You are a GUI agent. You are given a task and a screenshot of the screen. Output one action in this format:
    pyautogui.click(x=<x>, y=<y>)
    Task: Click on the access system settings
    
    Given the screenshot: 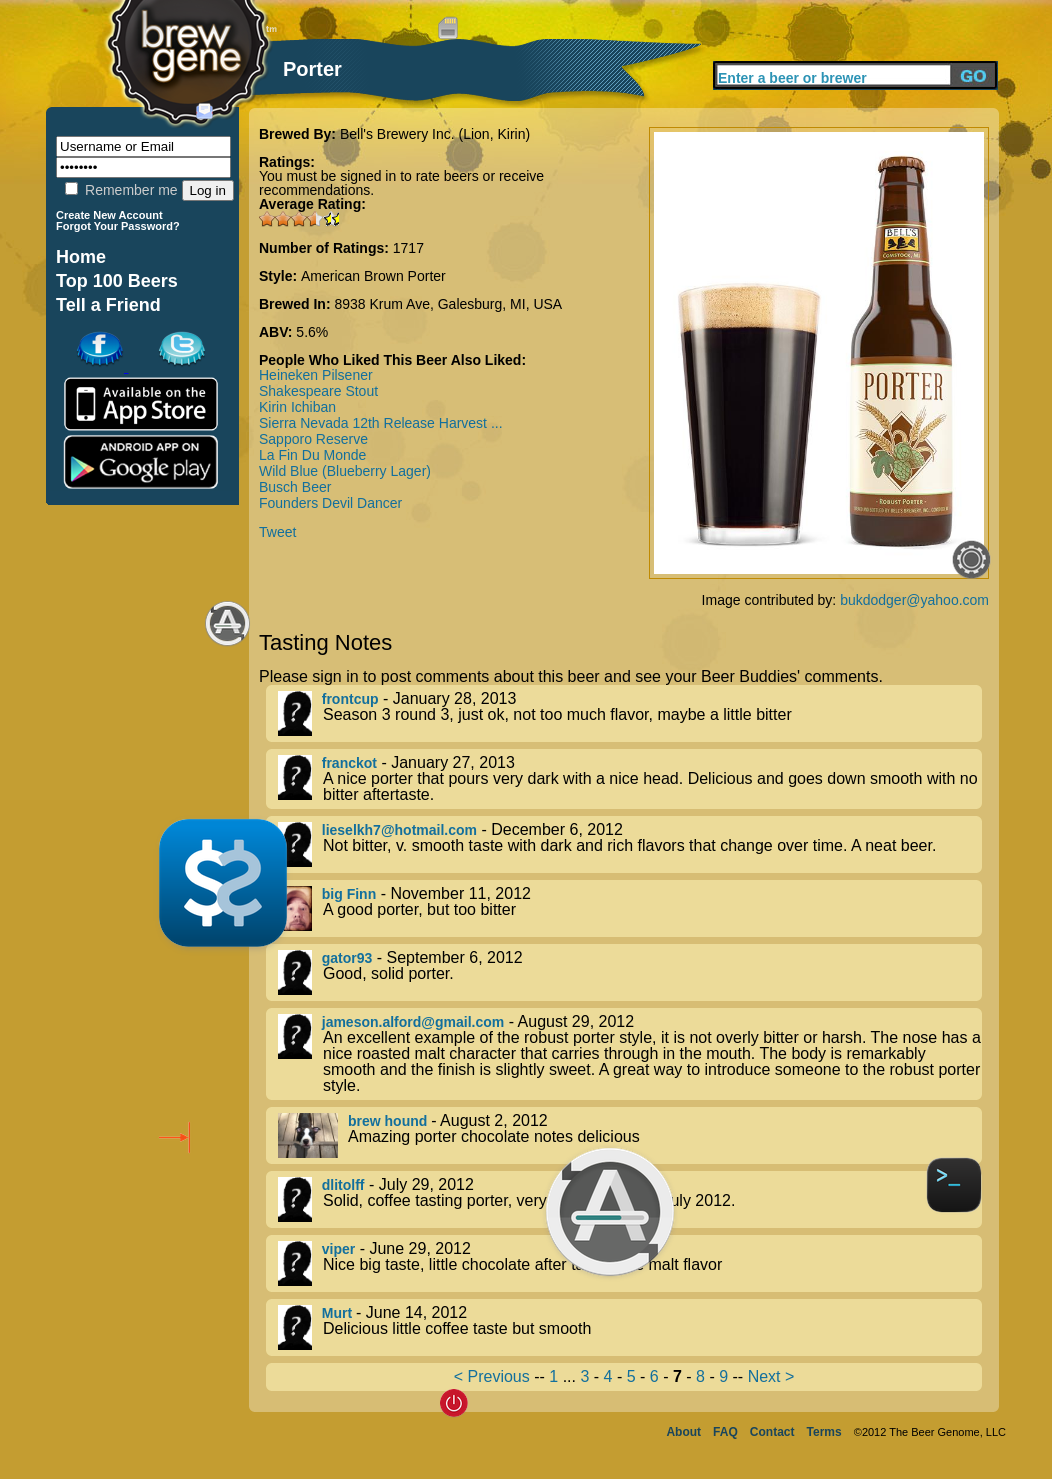 What is the action you would take?
    pyautogui.click(x=971, y=559)
    